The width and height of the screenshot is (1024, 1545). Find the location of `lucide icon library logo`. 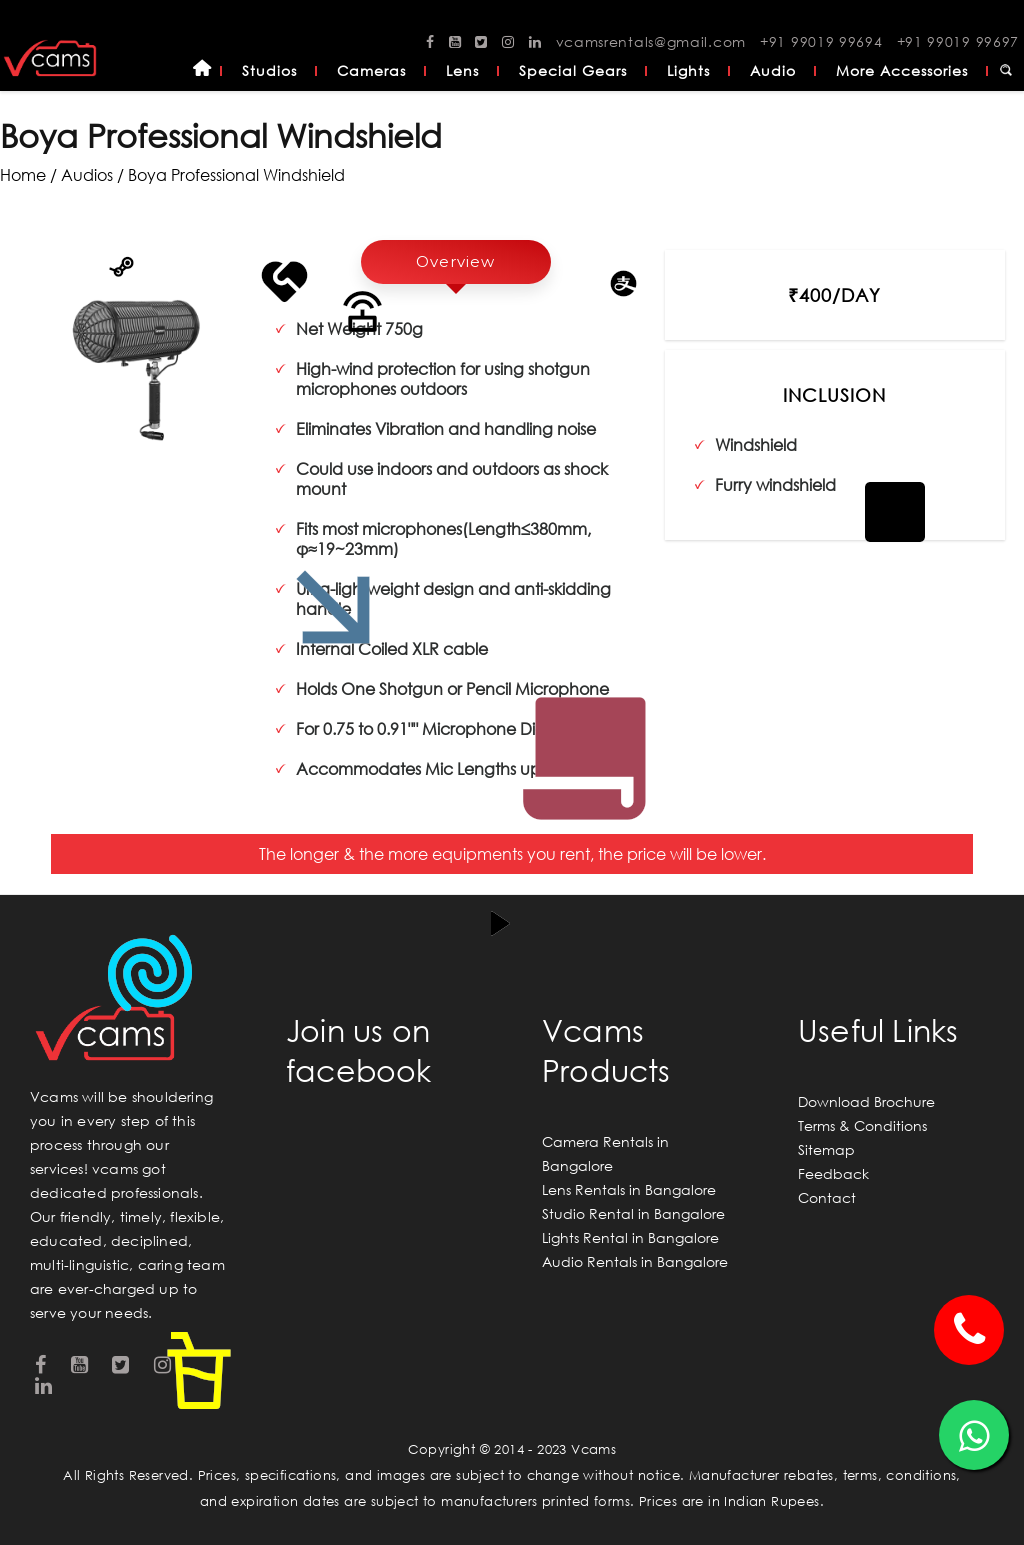

lucide icon library logo is located at coordinates (150, 973).